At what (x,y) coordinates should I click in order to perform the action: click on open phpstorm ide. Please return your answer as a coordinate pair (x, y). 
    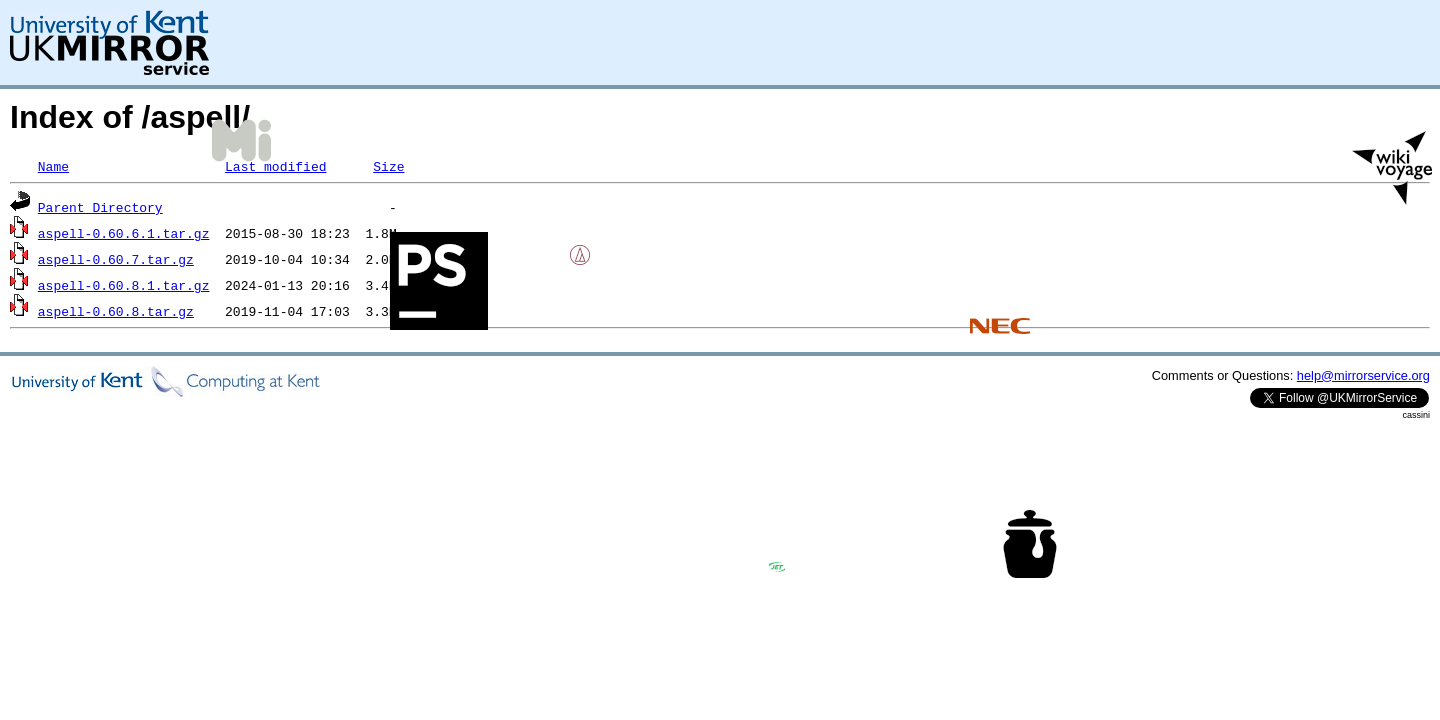
    Looking at the image, I should click on (439, 281).